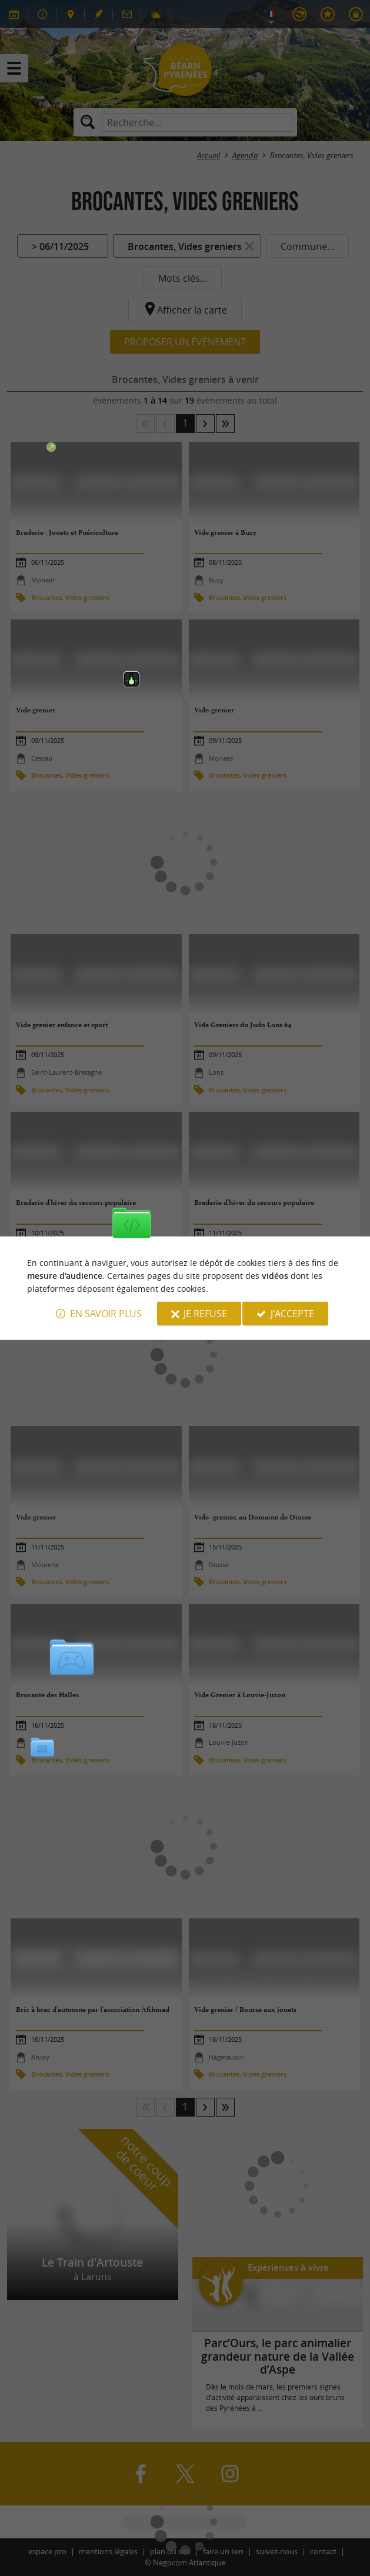 The image size is (370, 2576). What do you see at coordinates (72, 1657) in the screenshot?
I see `open your games folder` at bounding box center [72, 1657].